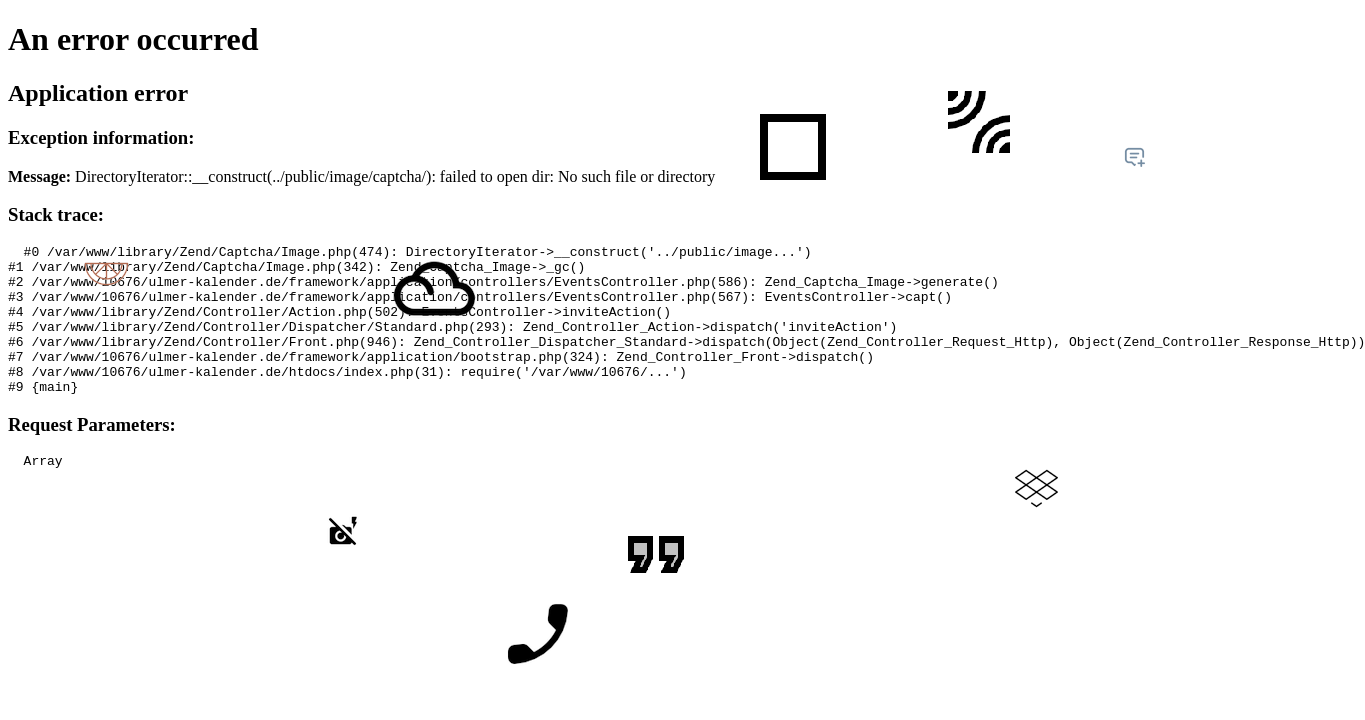  What do you see at coordinates (656, 555) in the screenshot?
I see `insert a block quote` at bounding box center [656, 555].